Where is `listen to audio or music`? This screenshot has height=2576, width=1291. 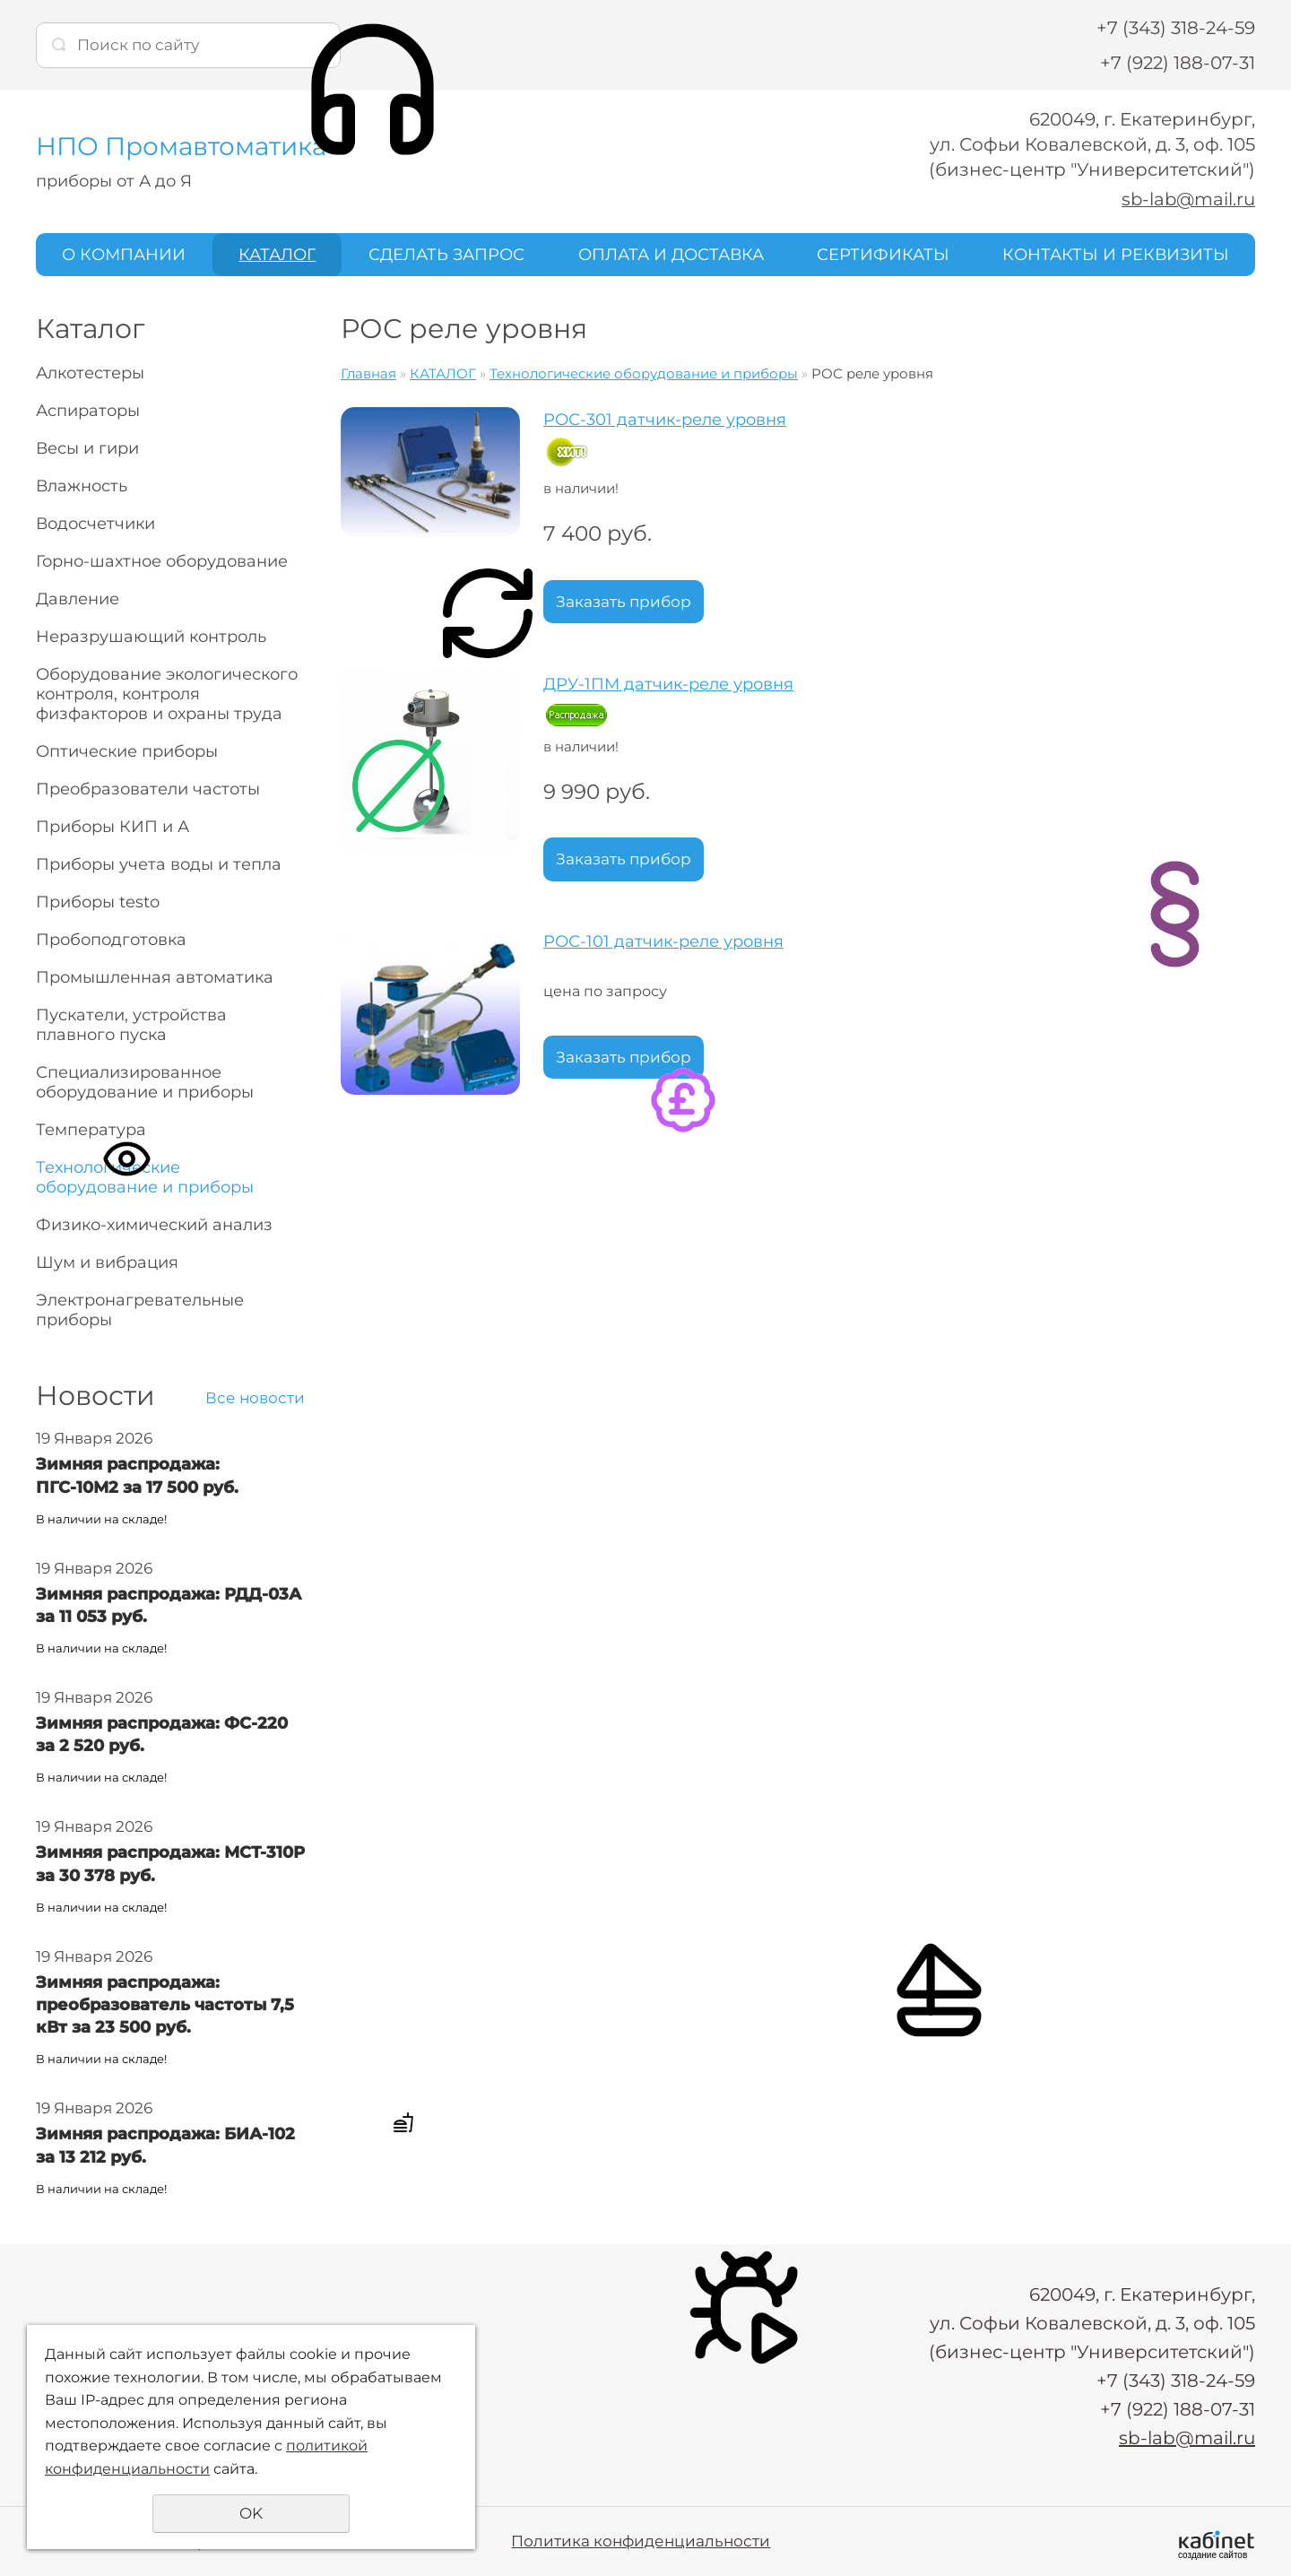
listen to audio or music is located at coordinates (372, 93).